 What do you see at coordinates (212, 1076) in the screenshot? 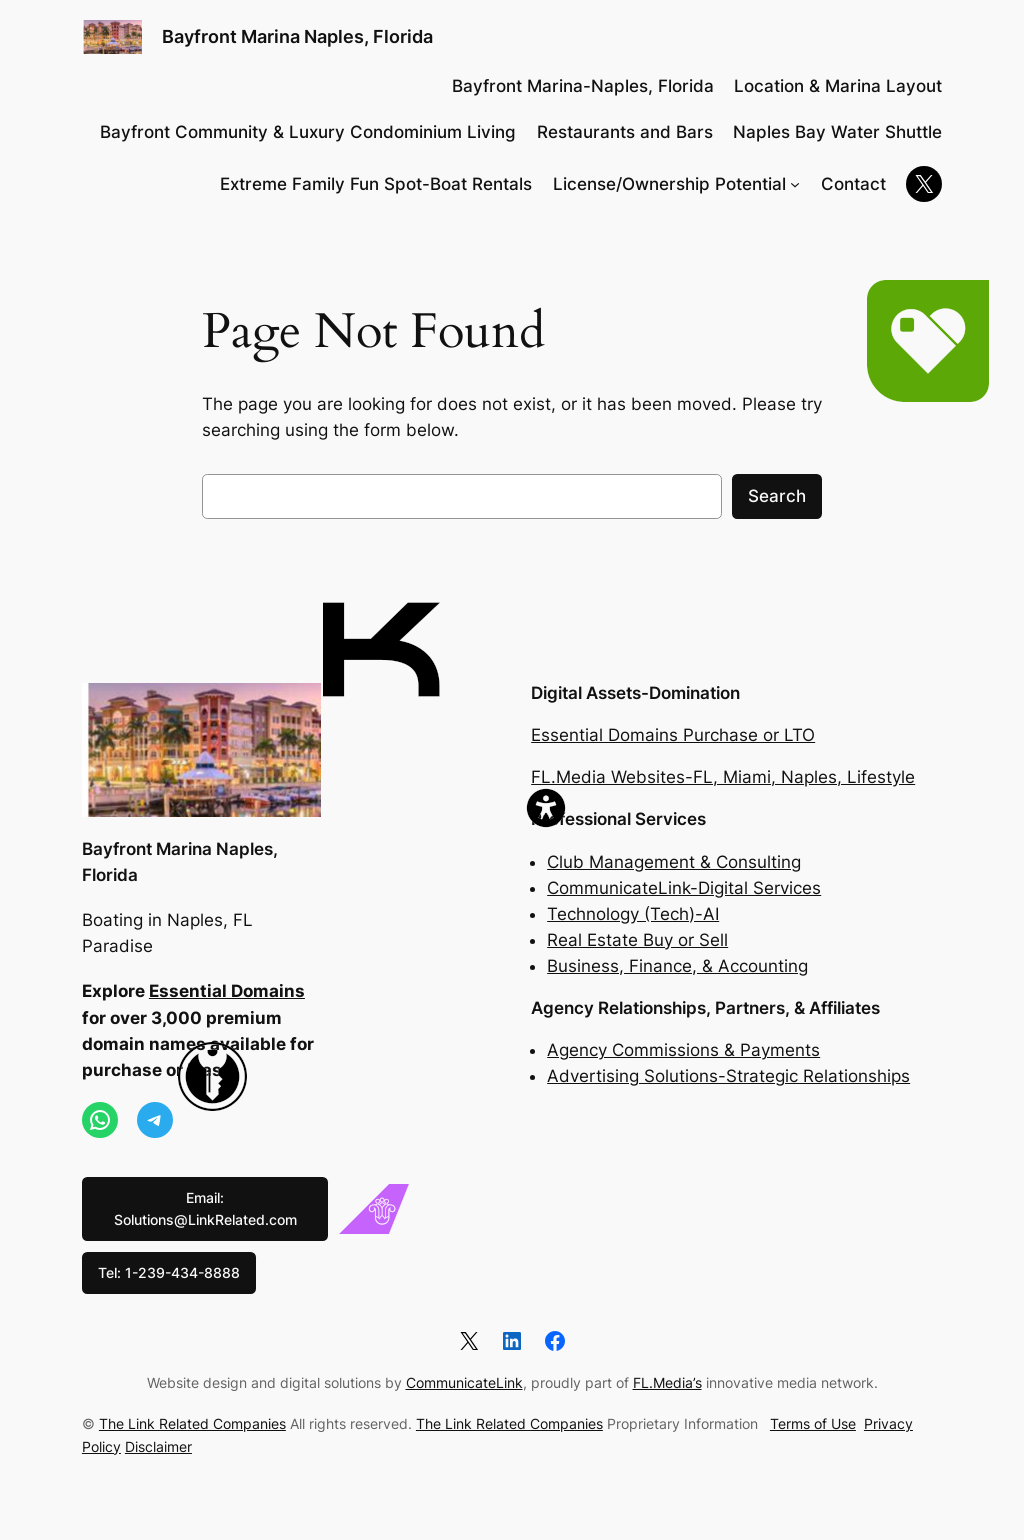
I see `open keepassxc password manager` at bounding box center [212, 1076].